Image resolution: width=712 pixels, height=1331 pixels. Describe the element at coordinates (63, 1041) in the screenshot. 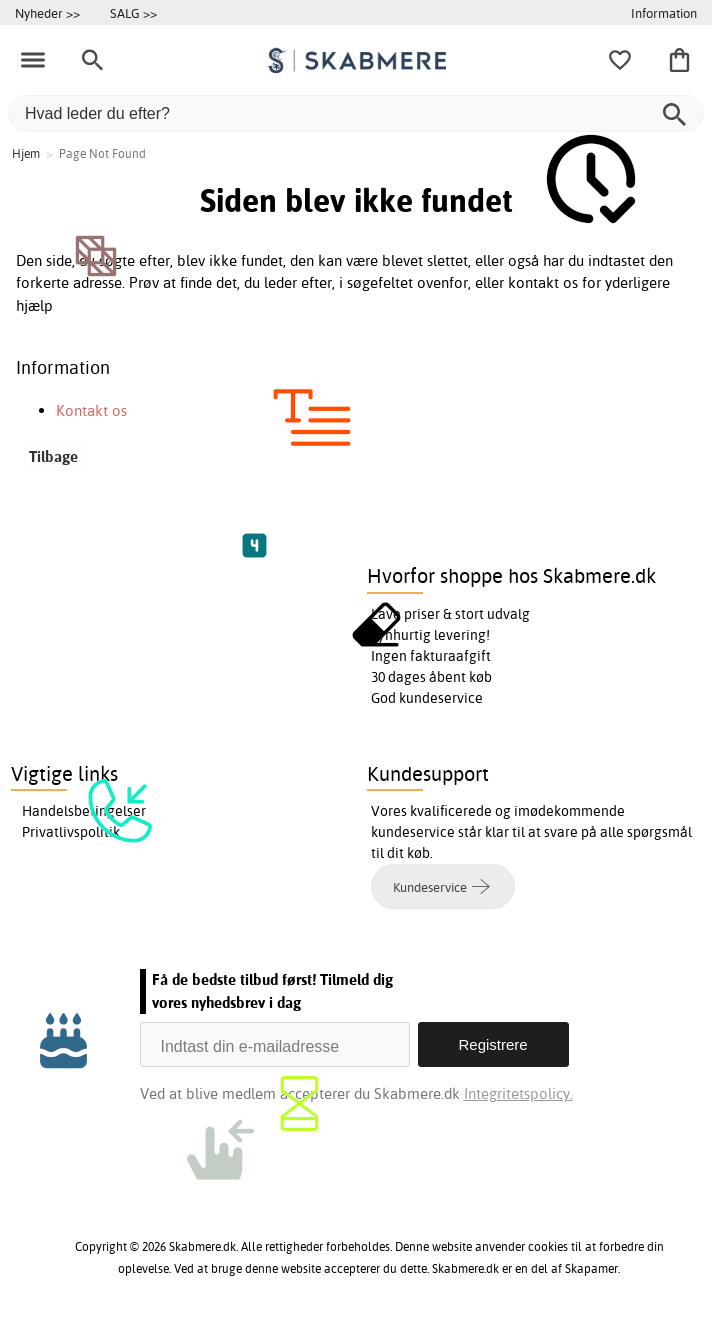

I see `view birthday or celebration events` at that location.